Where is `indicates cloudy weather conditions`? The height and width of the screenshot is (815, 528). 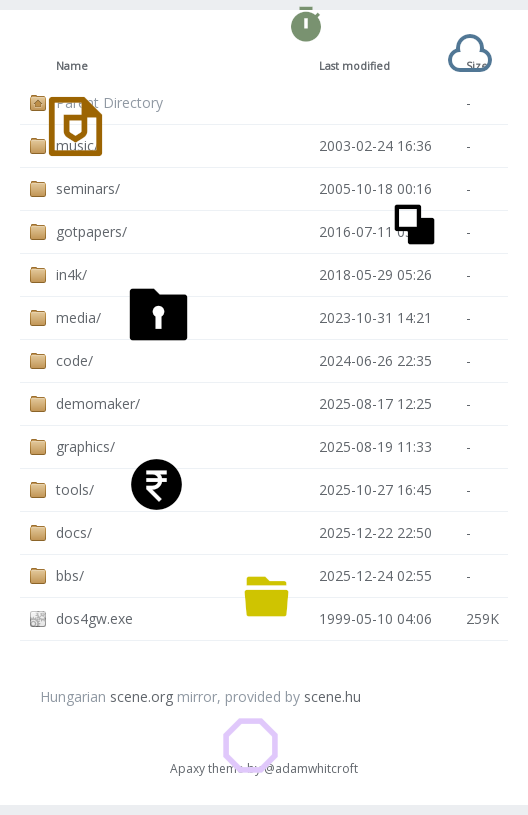
indicates cloudy weather conditions is located at coordinates (470, 54).